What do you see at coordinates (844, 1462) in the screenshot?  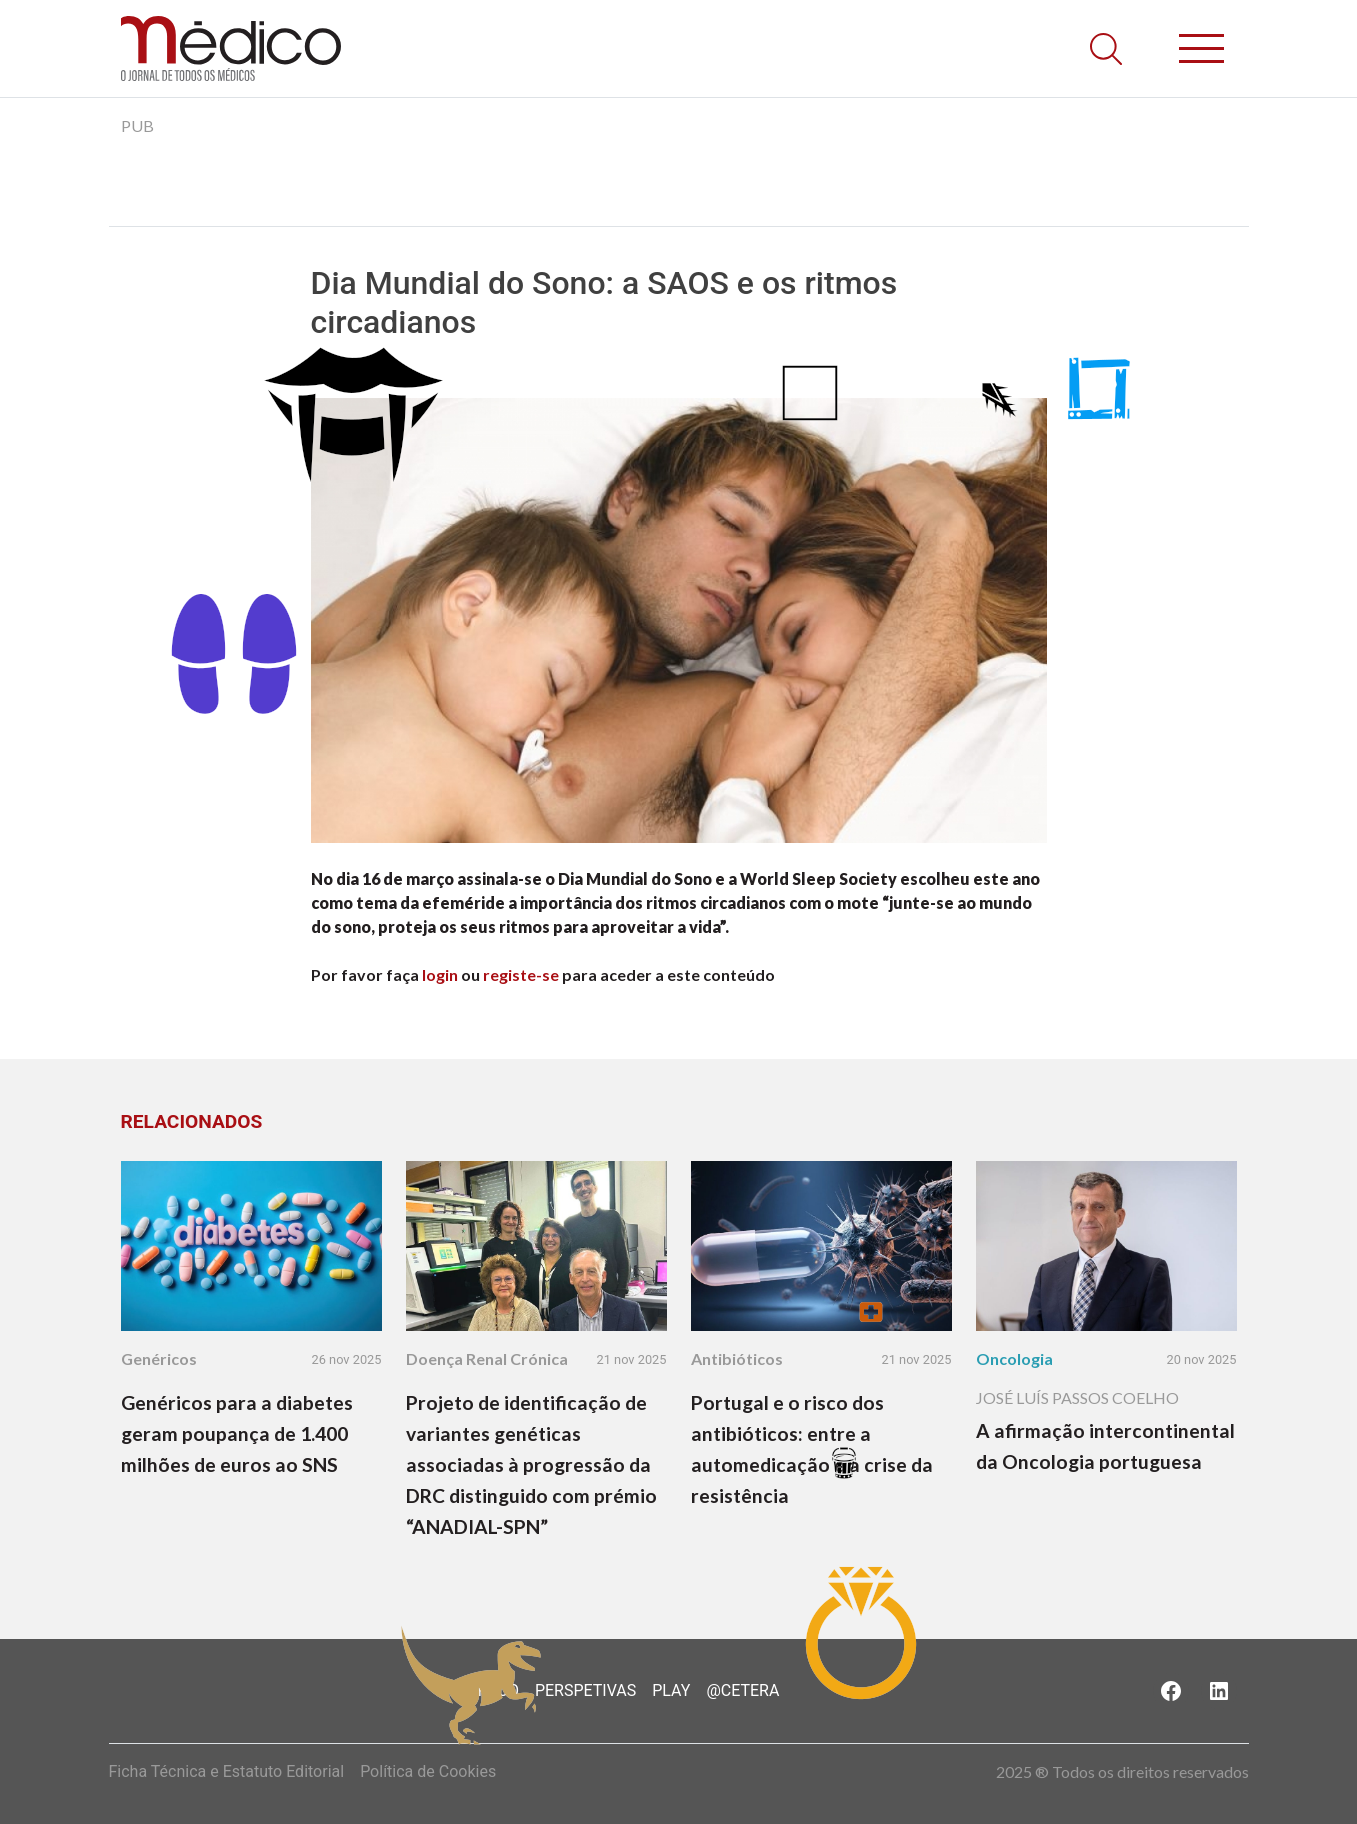 I see `indicates full water bucket in game inventory` at bounding box center [844, 1462].